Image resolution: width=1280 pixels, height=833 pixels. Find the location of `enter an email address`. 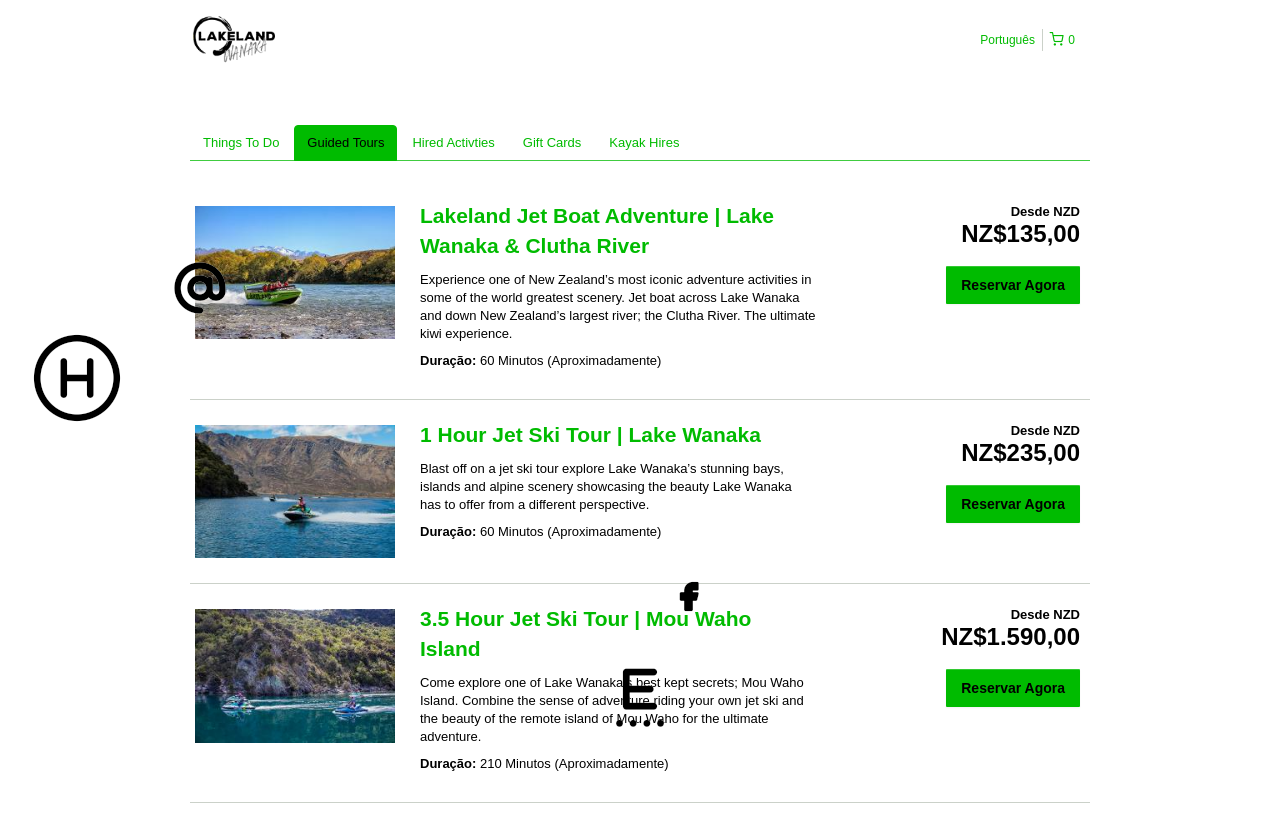

enter an email address is located at coordinates (200, 288).